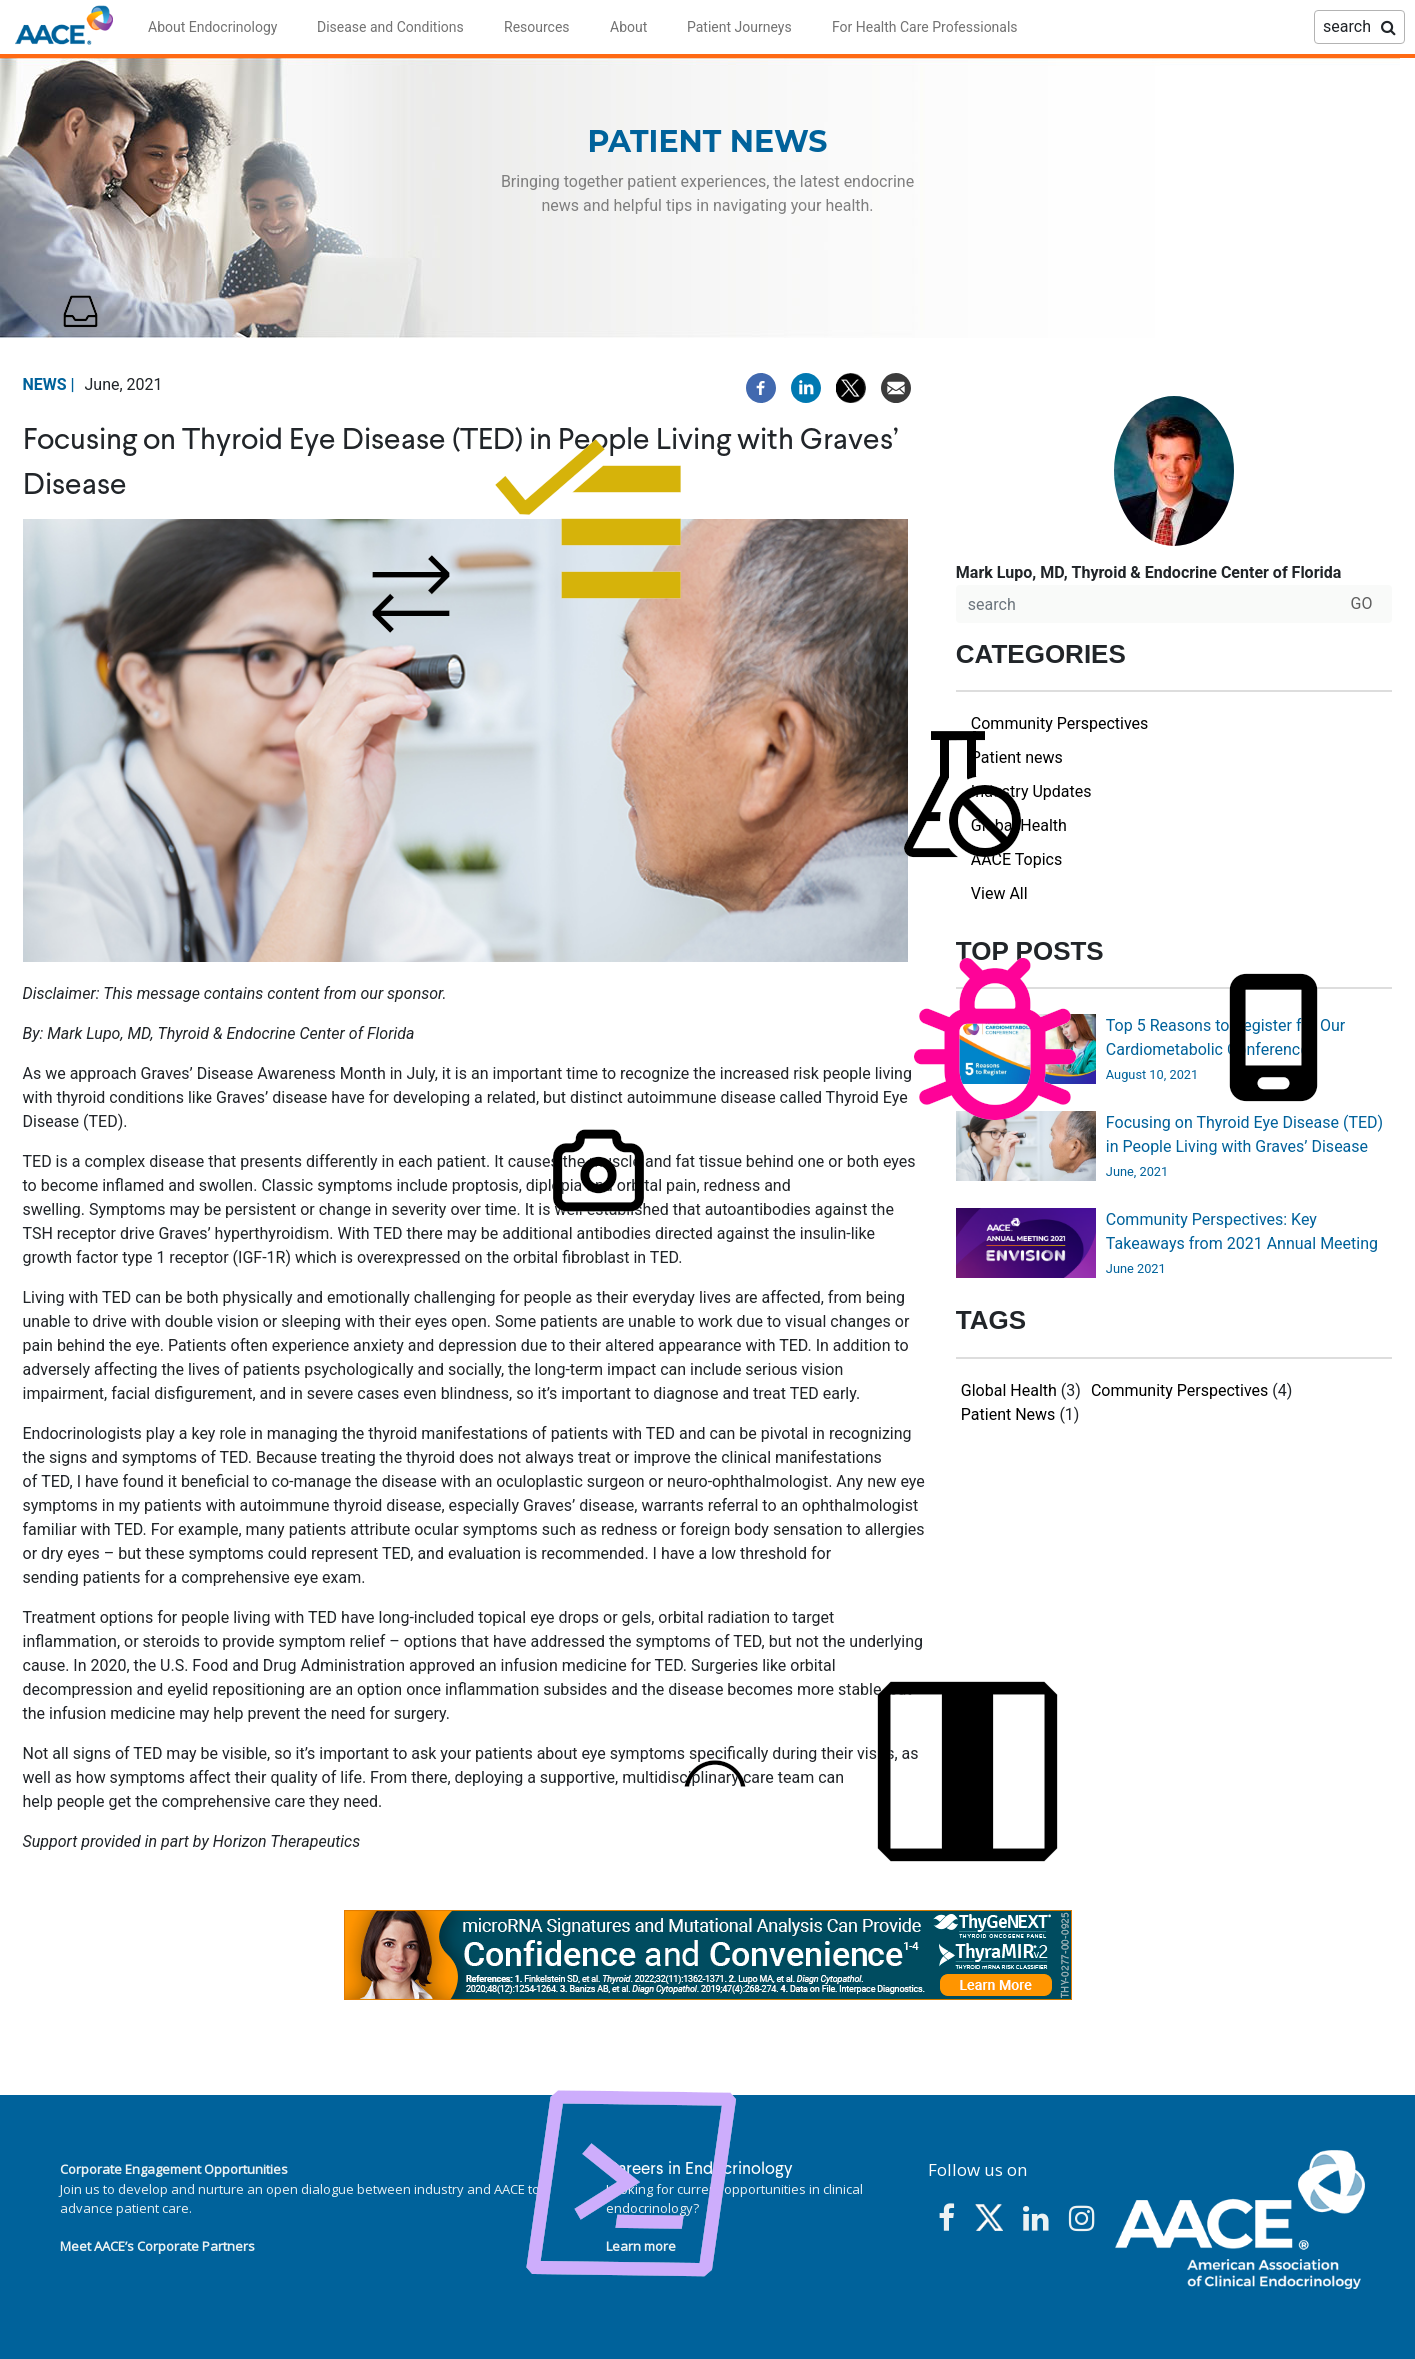 This screenshot has height=2359, width=1415. What do you see at coordinates (1273, 1037) in the screenshot?
I see `switch to mobile view` at bounding box center [1273, 1037].